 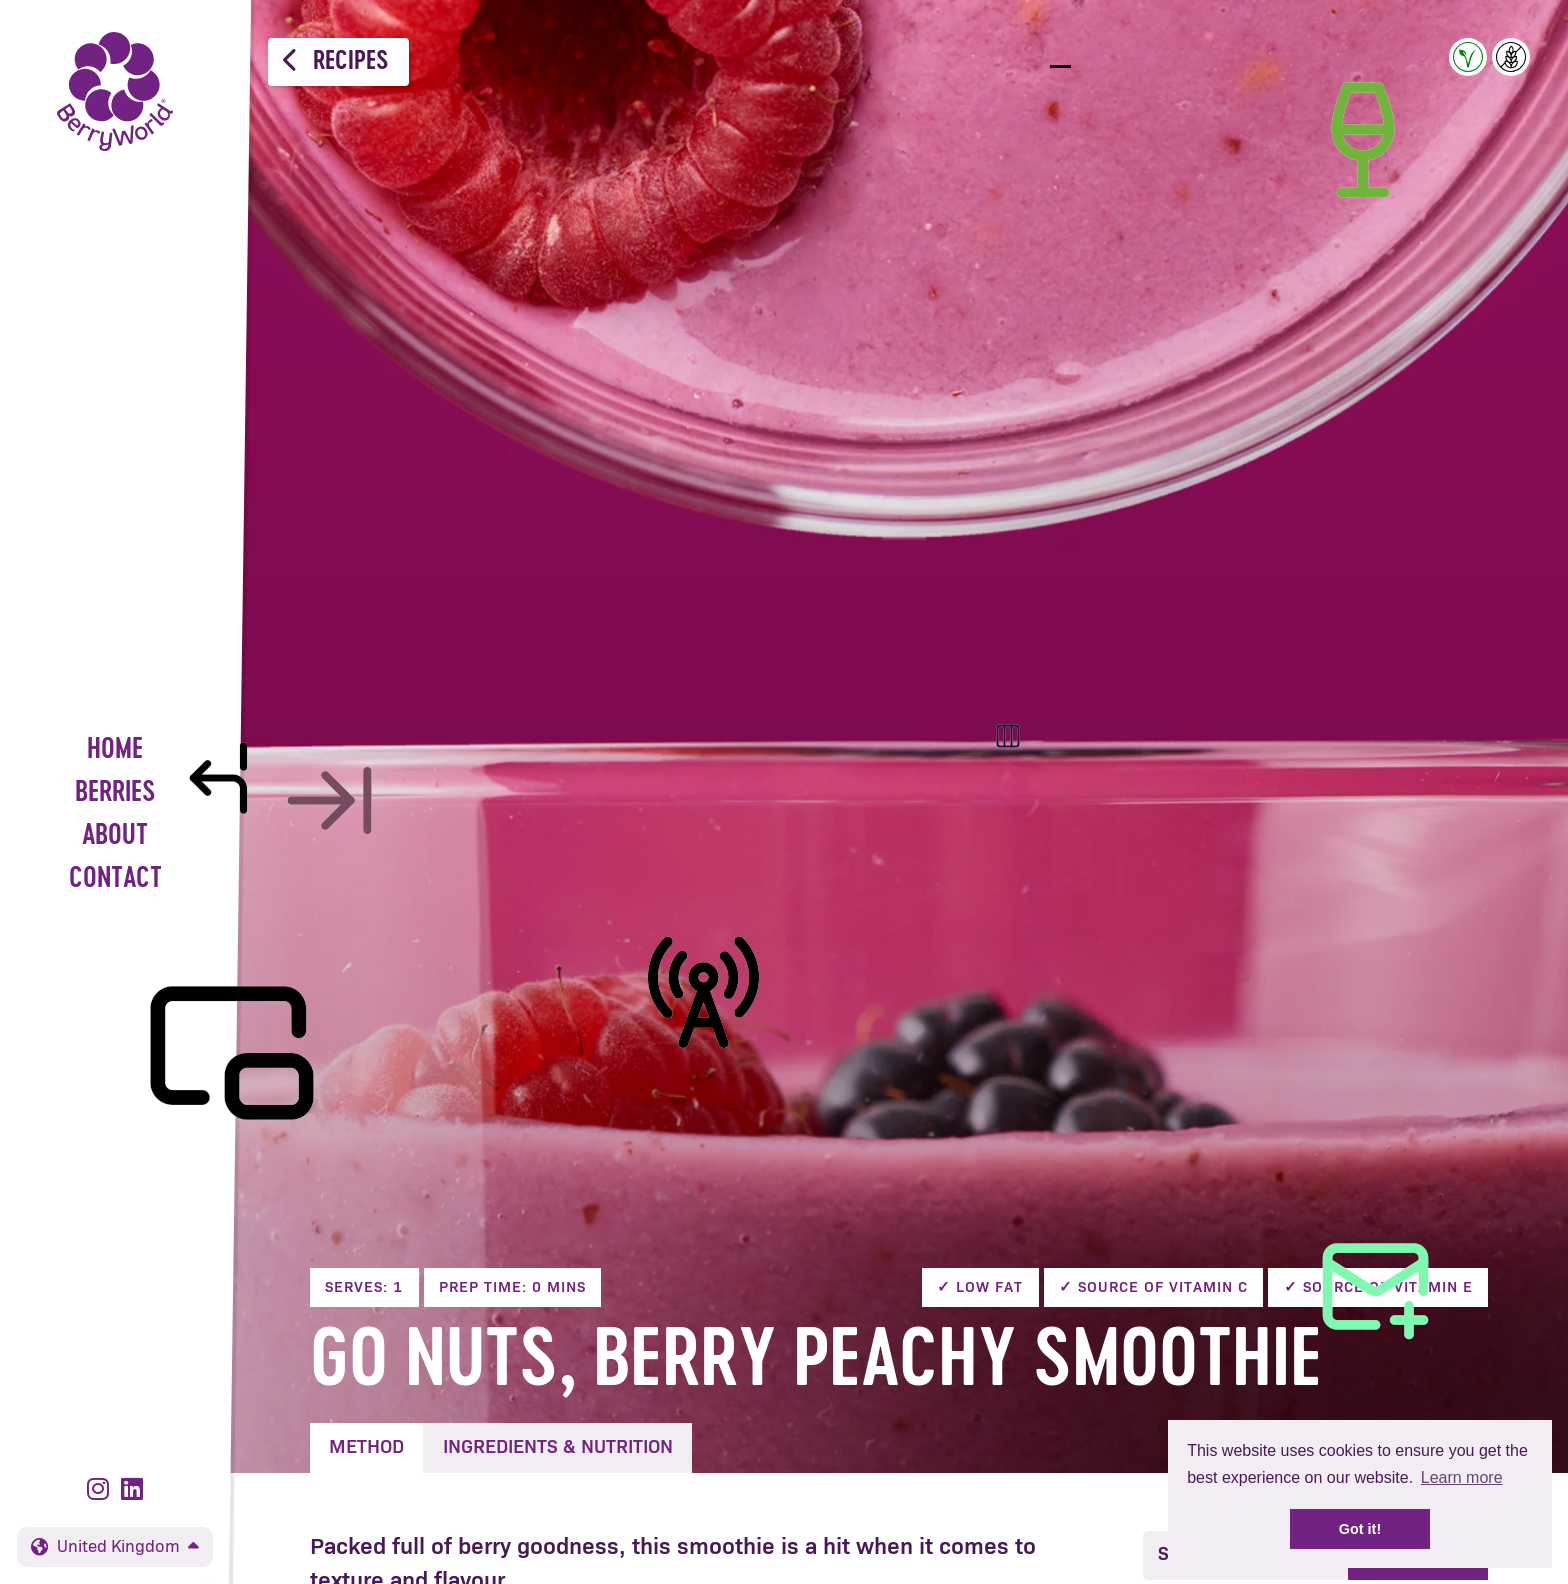 I want to click on enable picture-in-picture mode, so click(x=232, y=1053).